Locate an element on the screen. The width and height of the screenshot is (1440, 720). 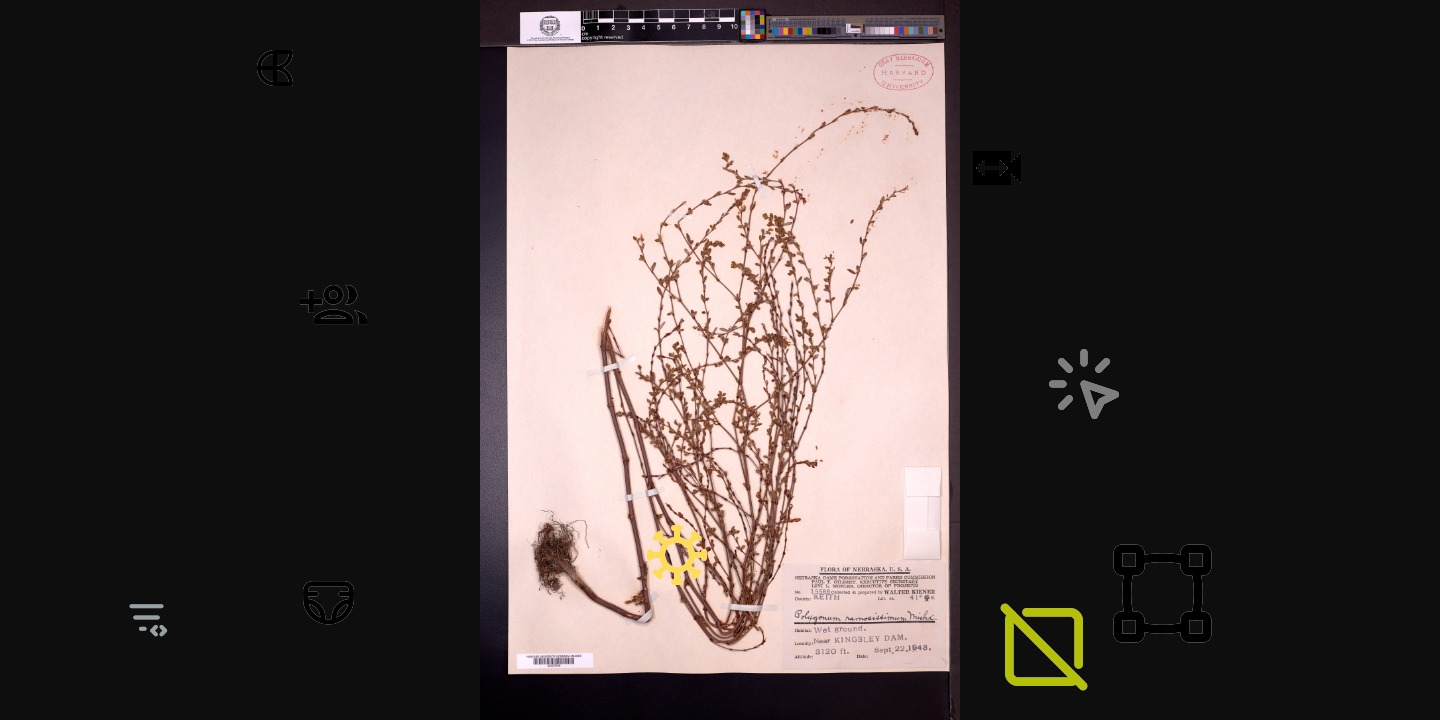
indicates virus or malware detected is located at coordinates (677, 555).